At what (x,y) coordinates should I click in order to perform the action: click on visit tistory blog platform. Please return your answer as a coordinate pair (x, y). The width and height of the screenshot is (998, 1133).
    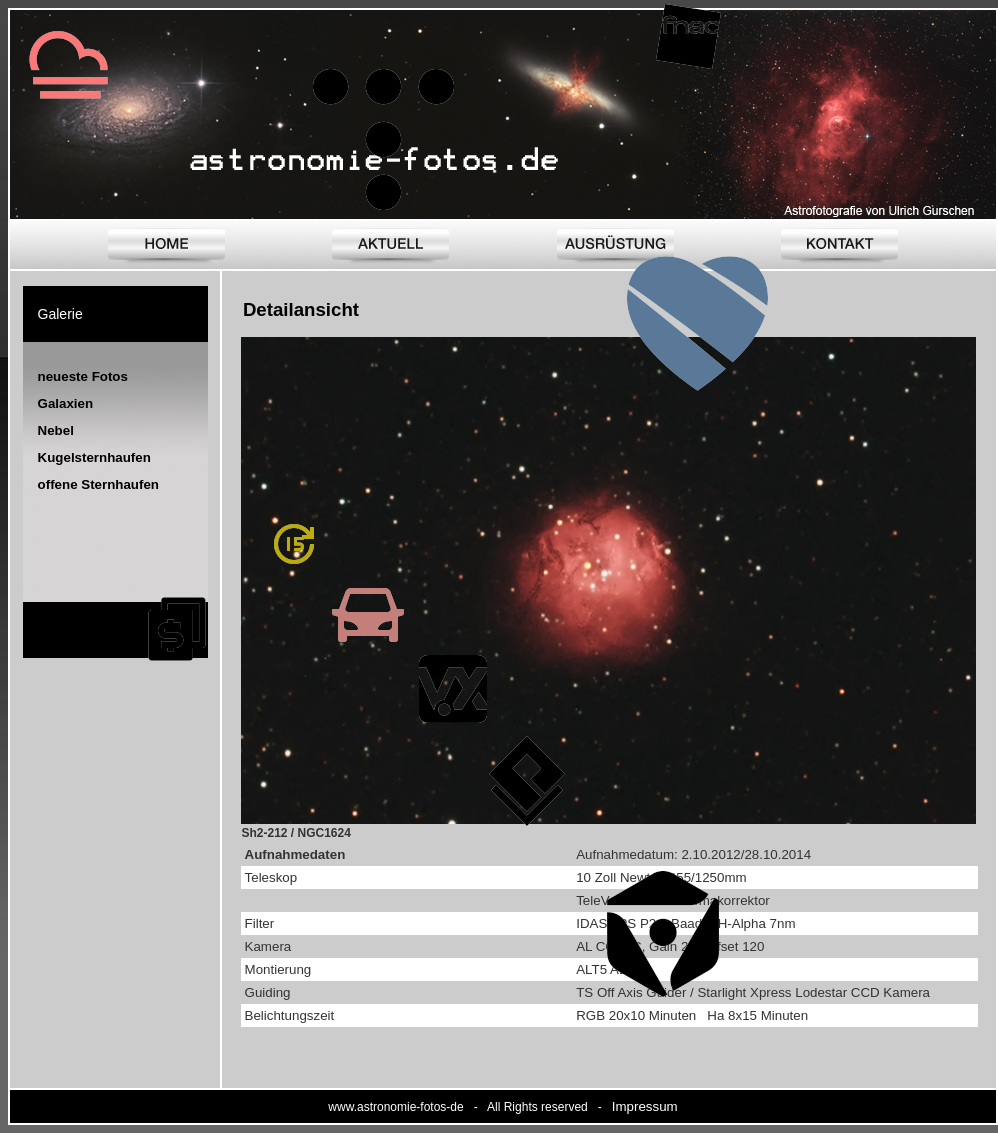
    Looking at the image, I should click on (383, 139).